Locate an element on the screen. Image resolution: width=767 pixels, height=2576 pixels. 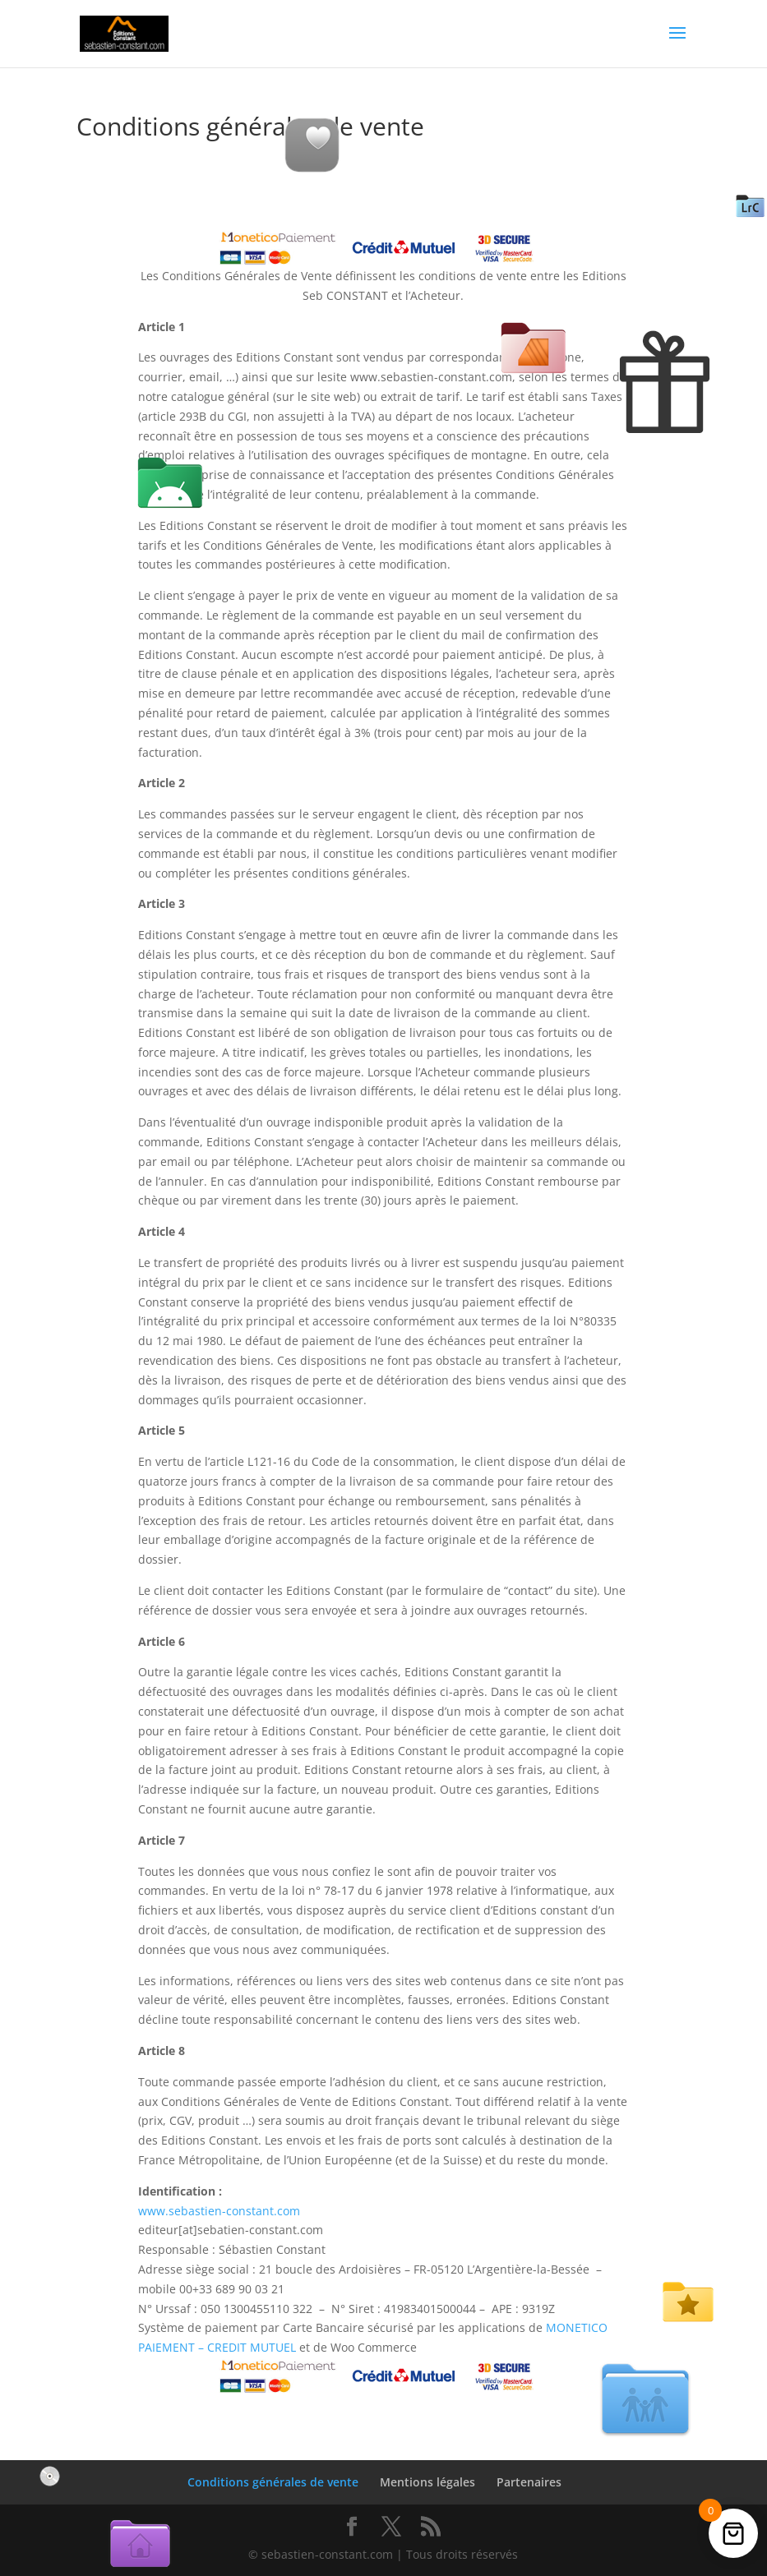
open the Health app is located at coordinates (312, 145).